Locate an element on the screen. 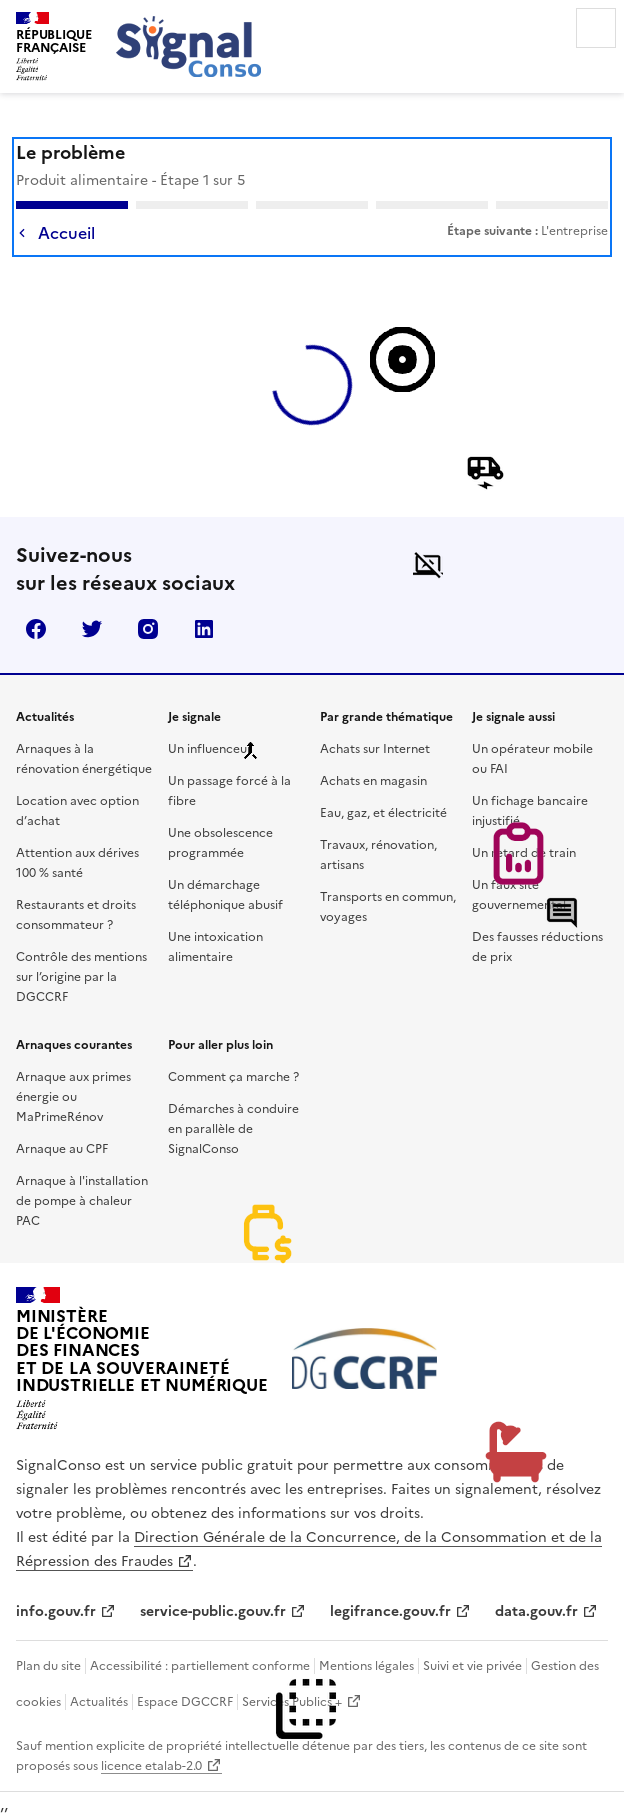 This screenshot has height=1816, width=624. view payment or finance features on your smartwatch is located at coordinates (263, 1232).